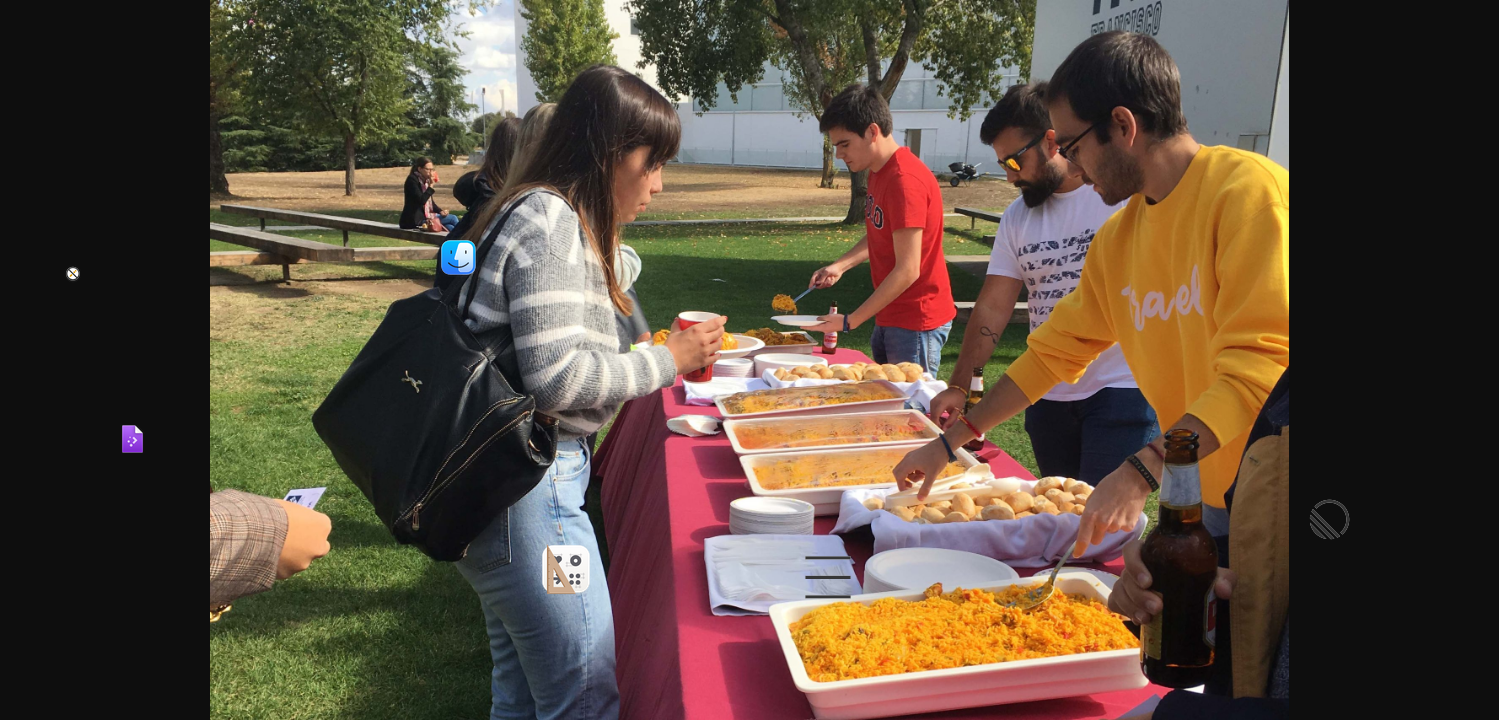 Image resolution: width=1499 pixels, height=720 pixels. Describe the element at coordinates (458, 257) in the screenshot. I see `open Finder to browse files and folders` at that location.